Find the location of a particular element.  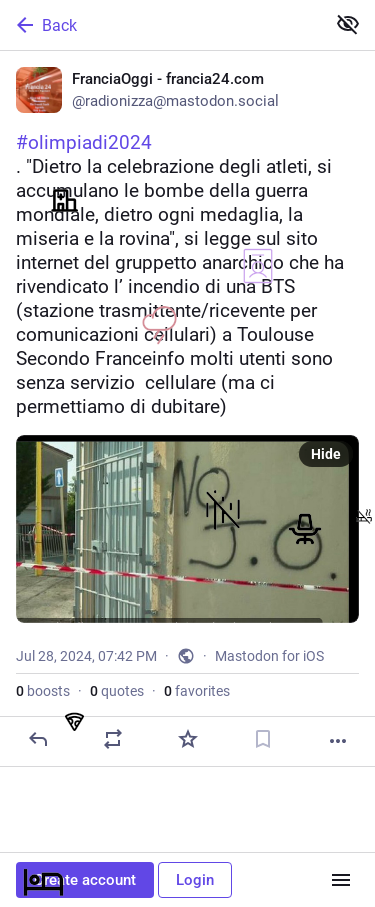

find nearby hotels or accommodation is located at coordinates (43, 881).